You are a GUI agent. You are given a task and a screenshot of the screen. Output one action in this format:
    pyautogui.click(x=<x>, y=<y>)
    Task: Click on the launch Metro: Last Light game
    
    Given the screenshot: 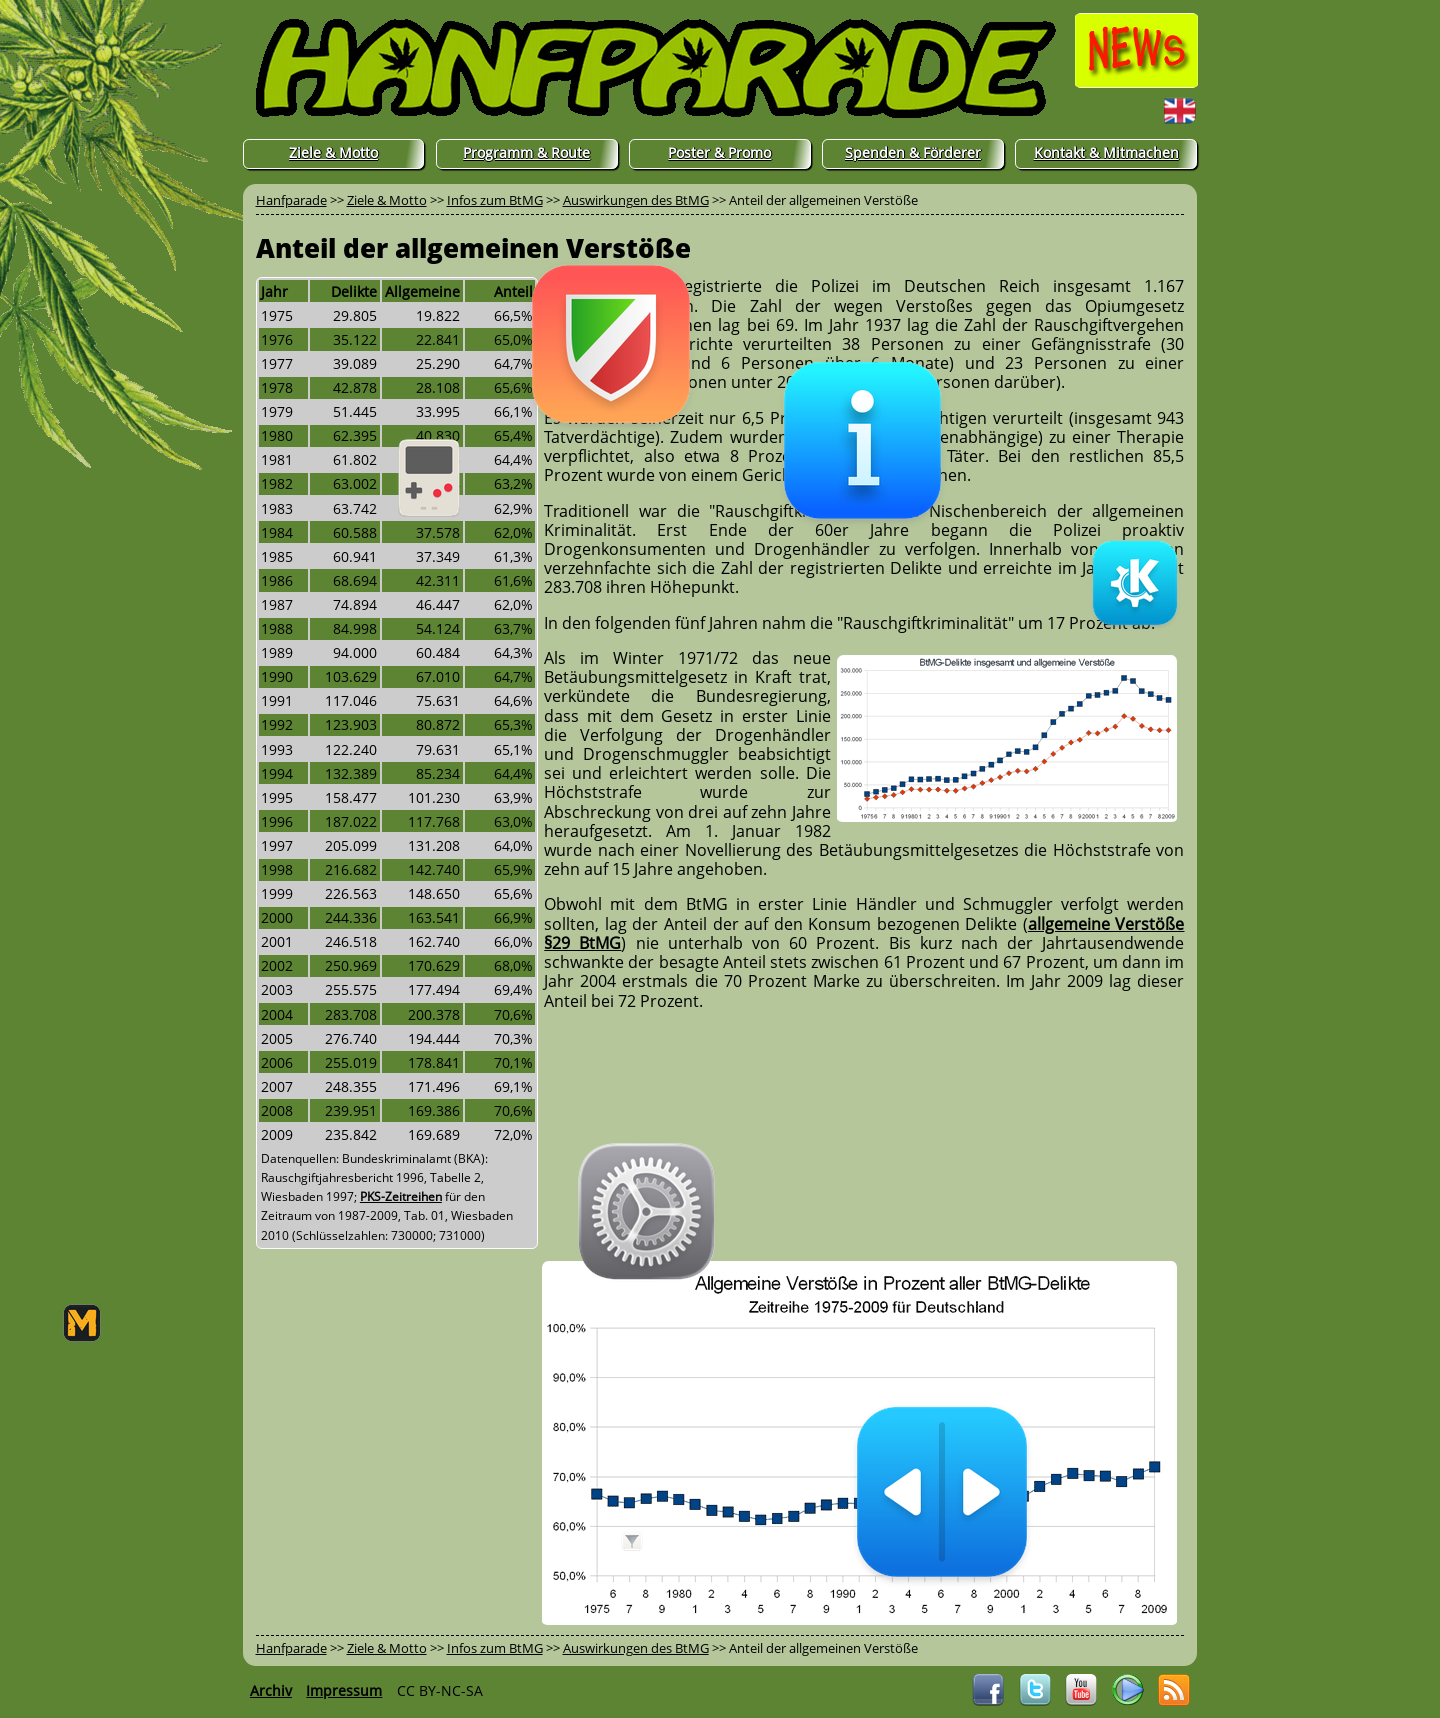 What is the action you would take?
    pyautogui.click(x=82, y=1323)
    